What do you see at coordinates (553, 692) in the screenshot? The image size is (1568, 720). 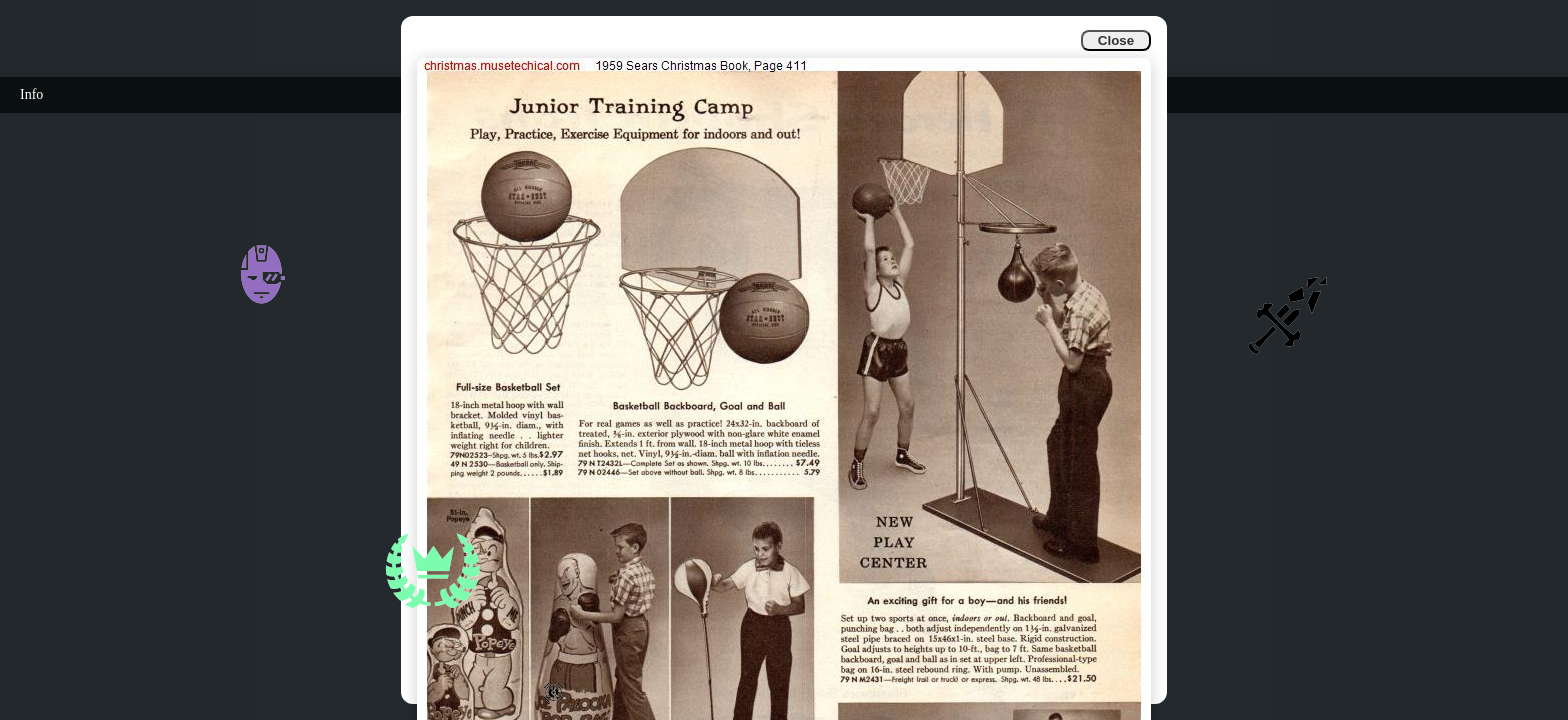 I see `access automation or scheduled task settings` at bounding box center [553, 692].